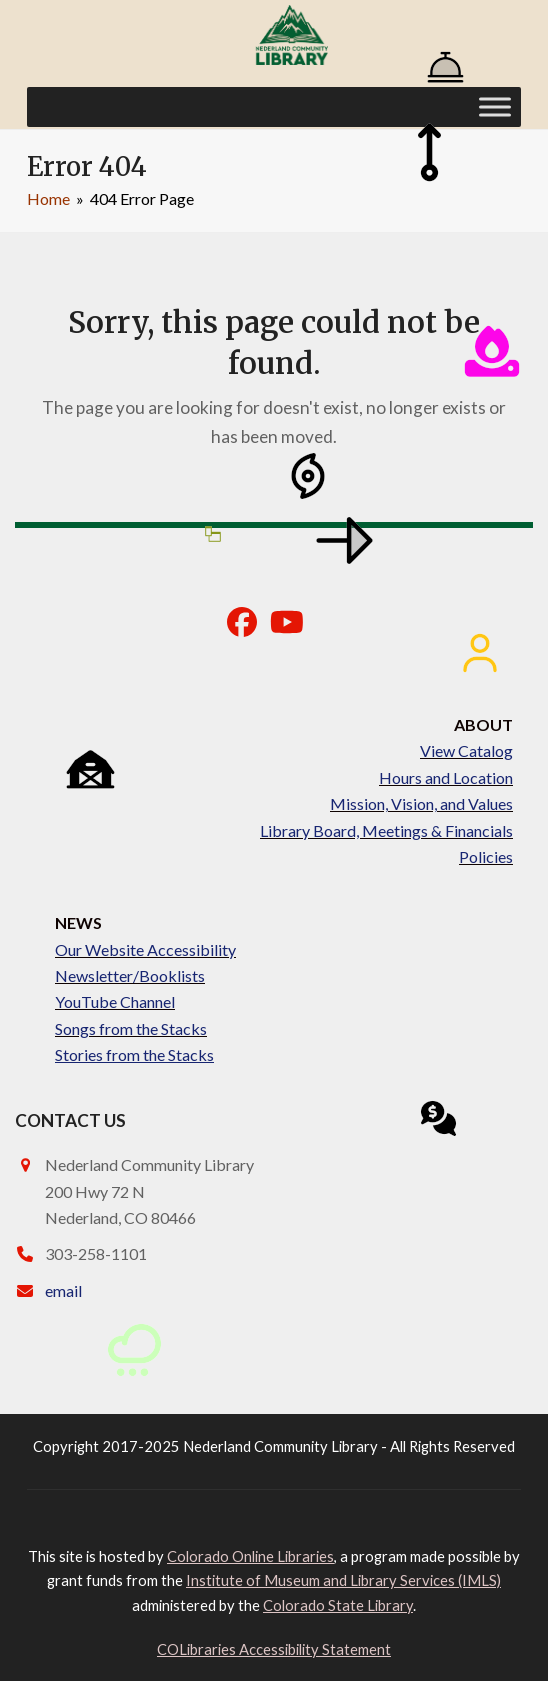 The height and width of the screenshot is (1681, 548). What do you see at coordinates (344, 540) in the screenshot?
I see `navigate to the next item or page` at bounding box center [344, 540].